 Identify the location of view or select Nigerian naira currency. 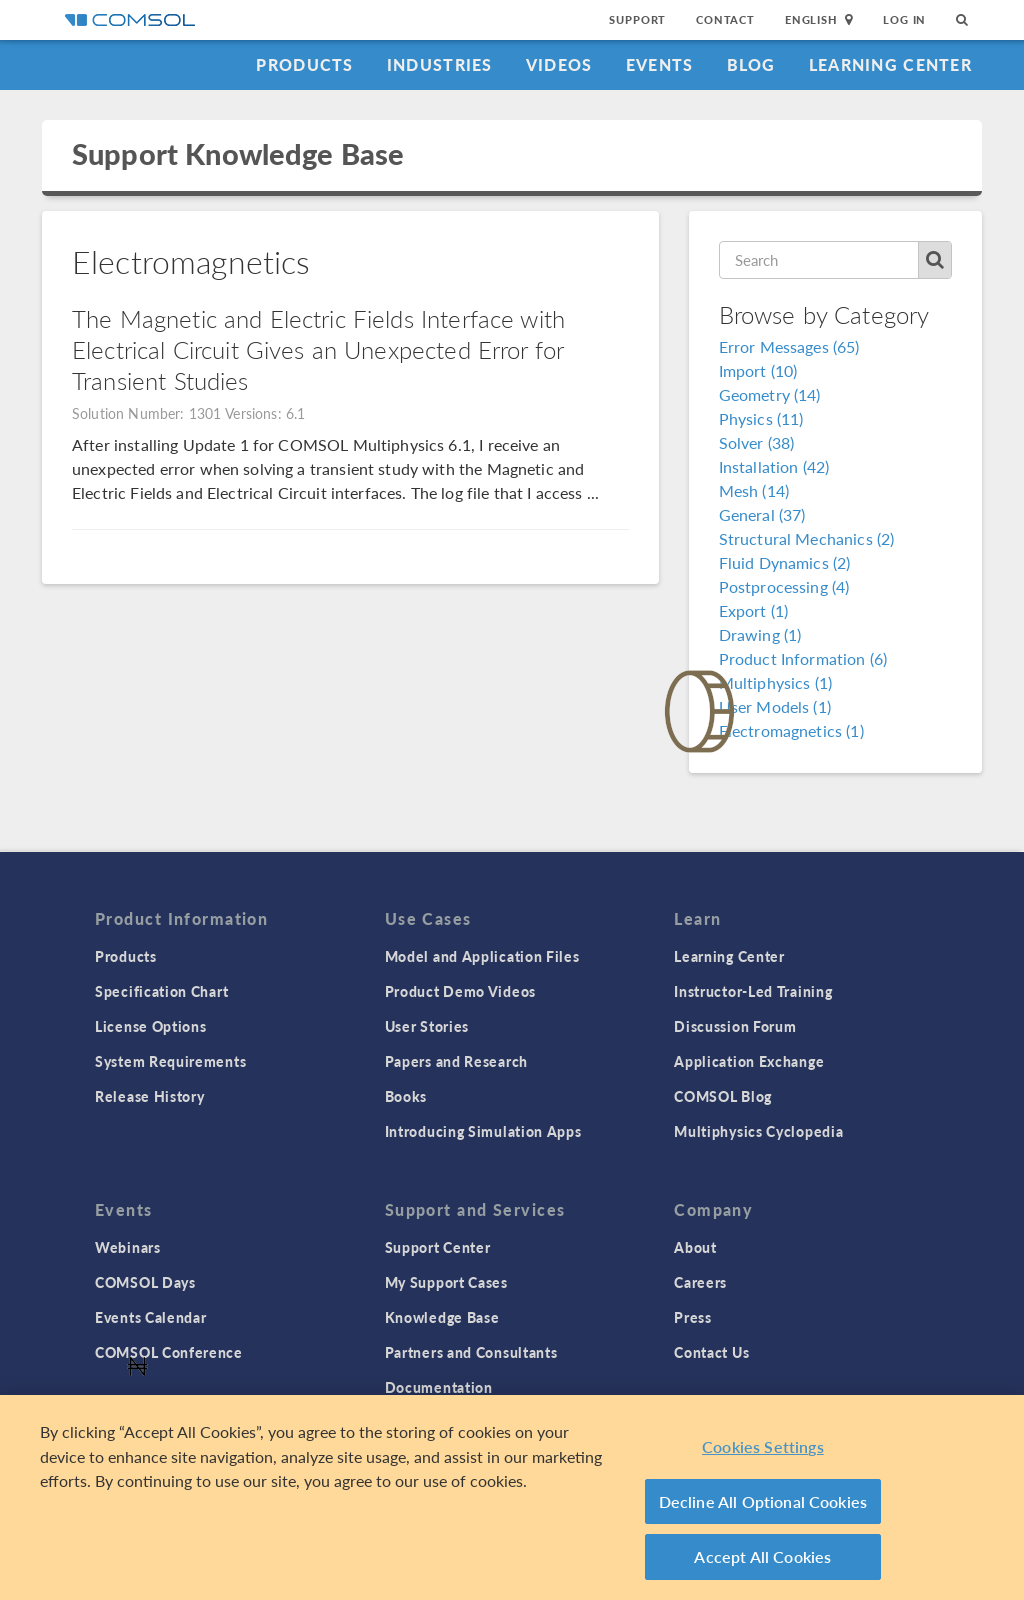
(137, 1366).